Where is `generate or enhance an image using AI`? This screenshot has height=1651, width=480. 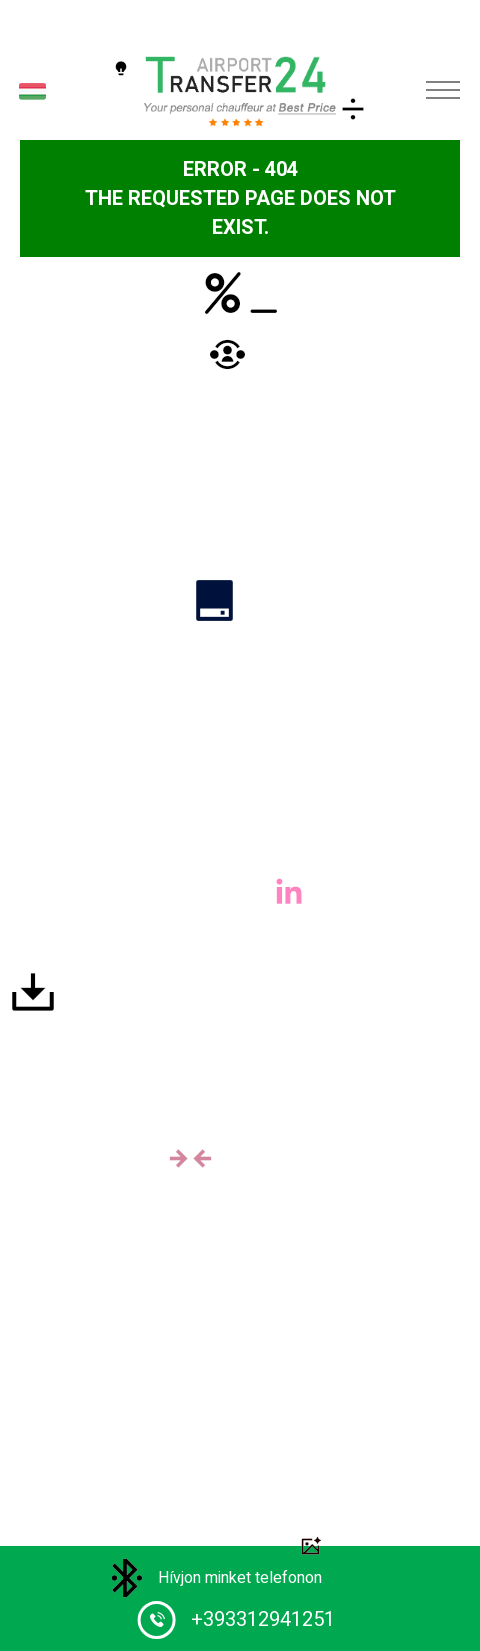
generate or enhance an image using AI is located at coordinates (310, 1546).